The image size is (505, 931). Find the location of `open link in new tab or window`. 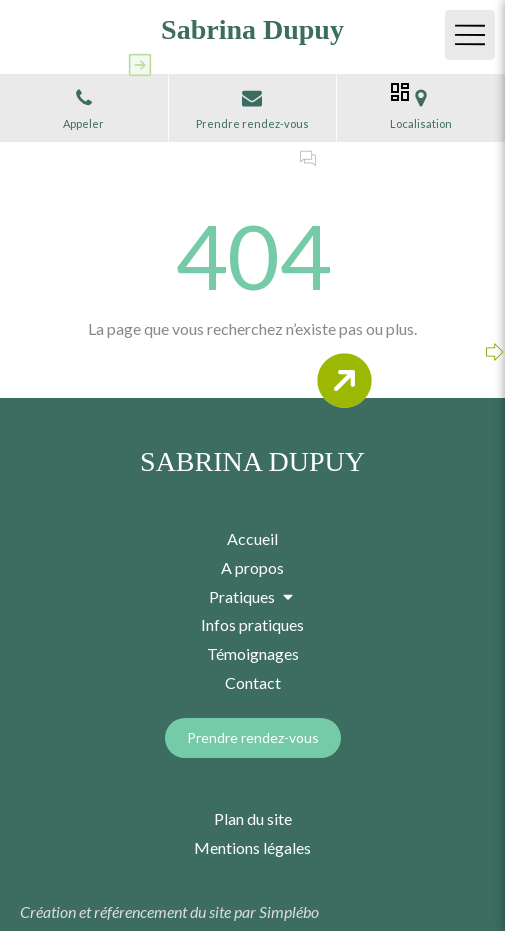

open link in new tab or window is located at coordinates (344, 380).